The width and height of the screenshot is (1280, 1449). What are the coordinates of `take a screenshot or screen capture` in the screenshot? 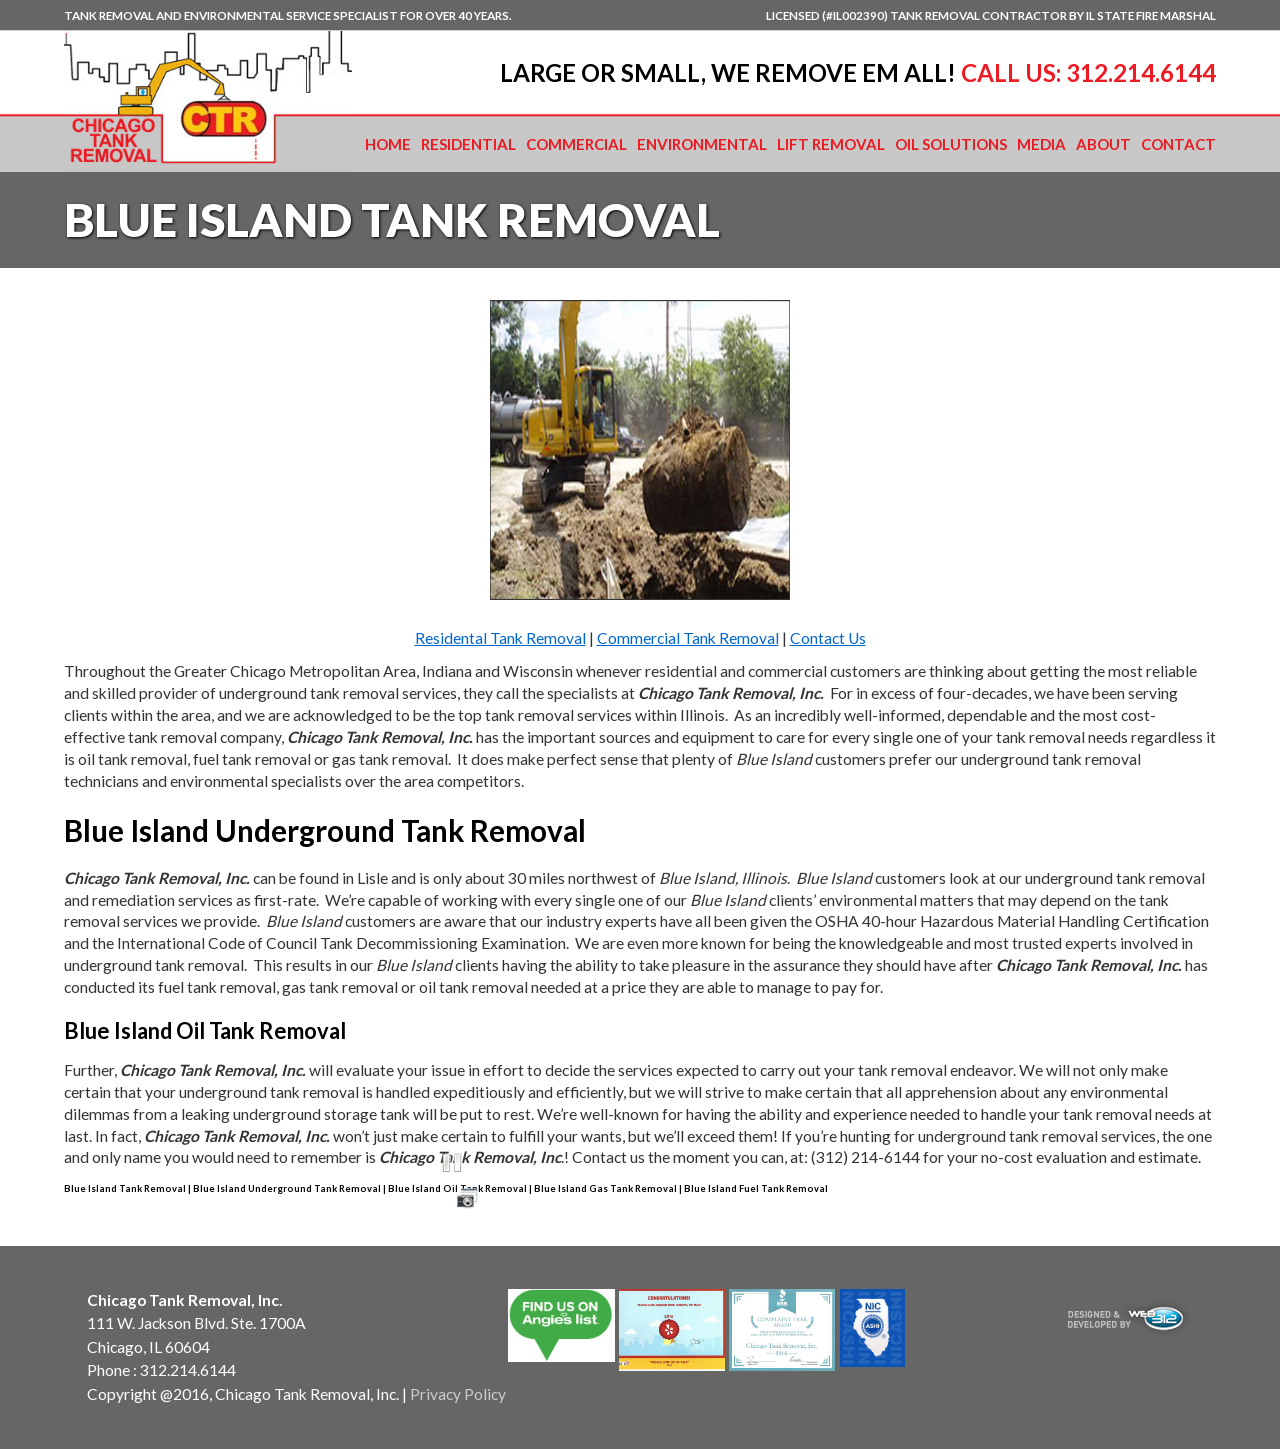 It's located at (467, 1198).